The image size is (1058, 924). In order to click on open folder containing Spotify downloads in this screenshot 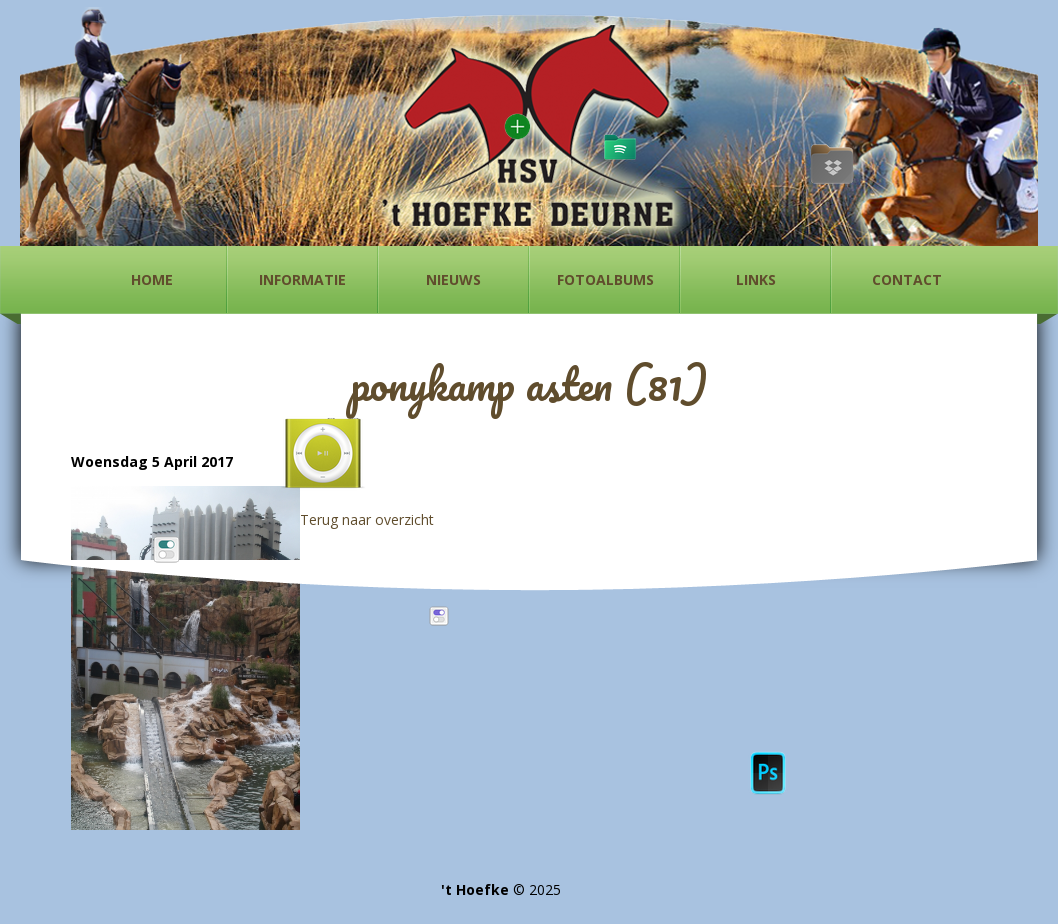, I will do `click(620, 148)`.